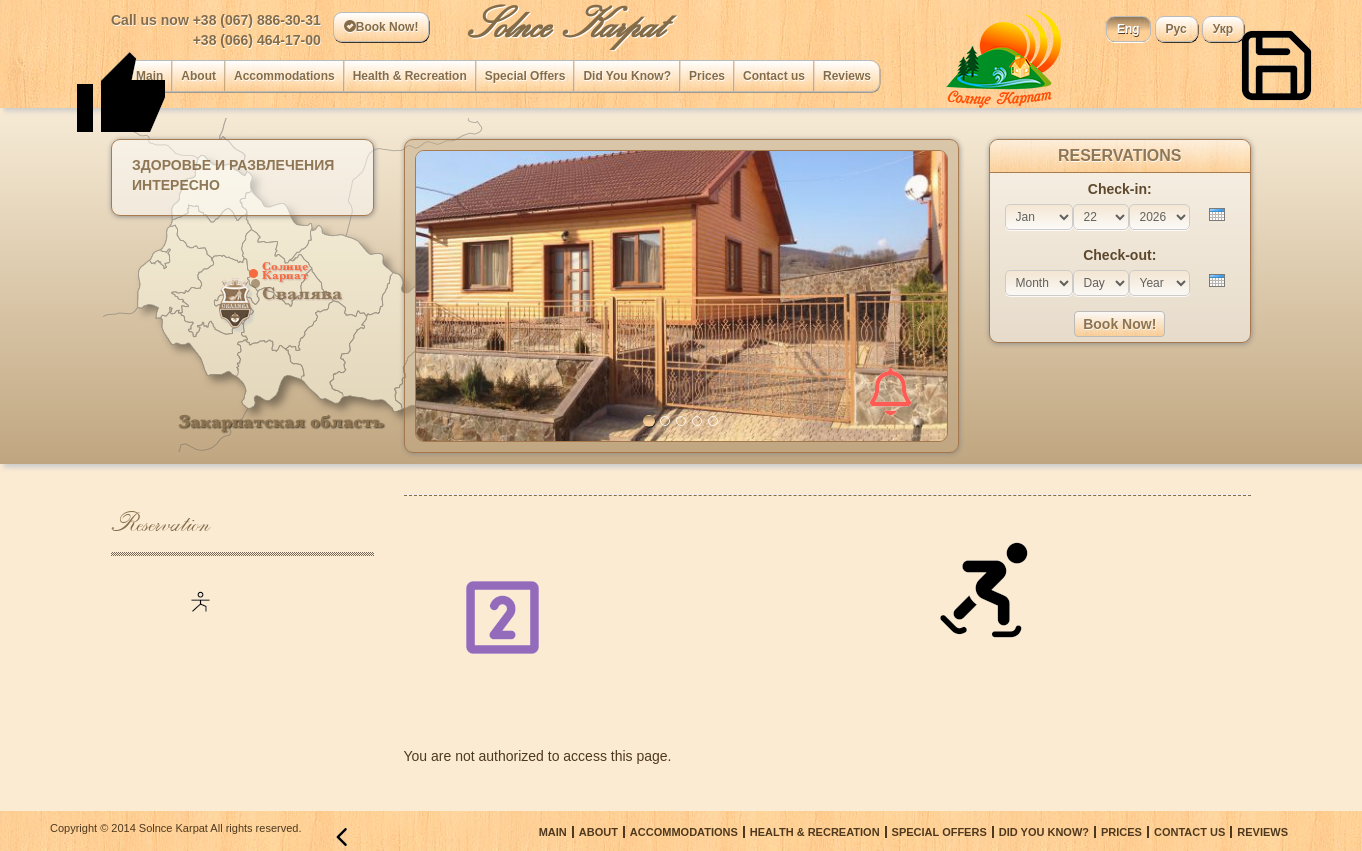 The height and width of the screenshot is (851, 1362). I want to click on save current file or document, so click(1276, 65).